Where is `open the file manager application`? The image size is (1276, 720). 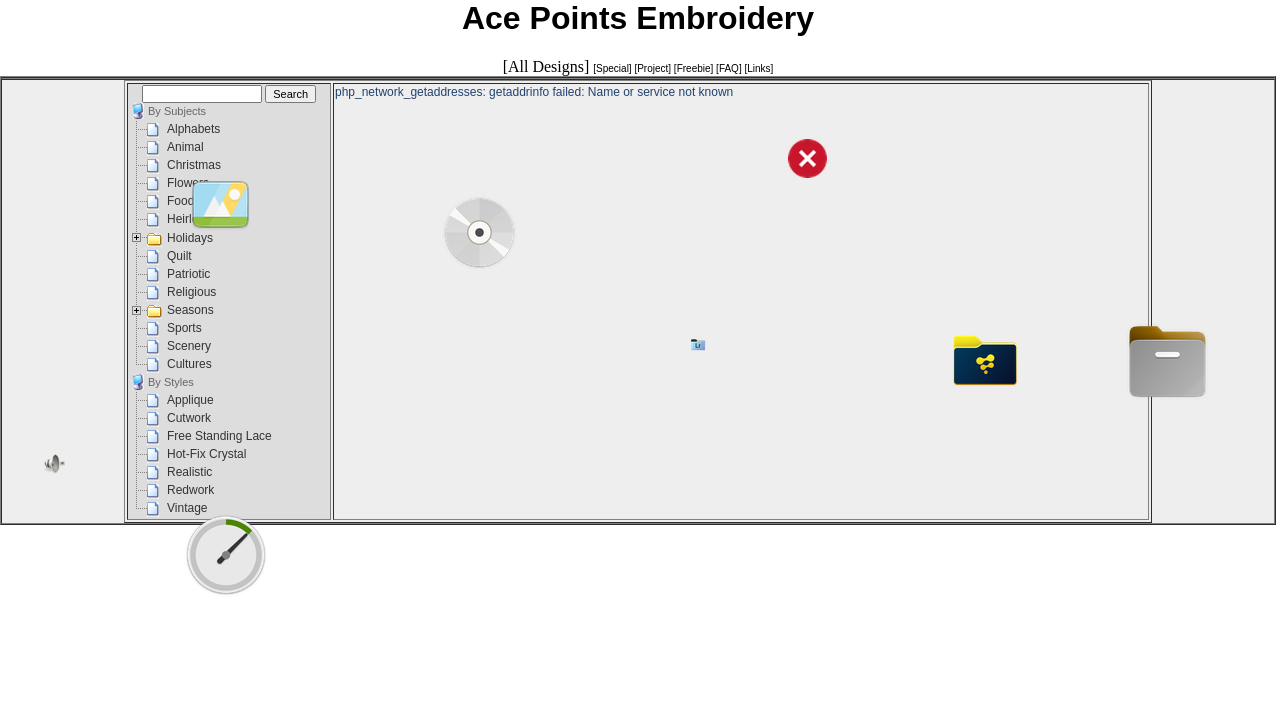
open the file manager application is located at coordinates (1167, 361).